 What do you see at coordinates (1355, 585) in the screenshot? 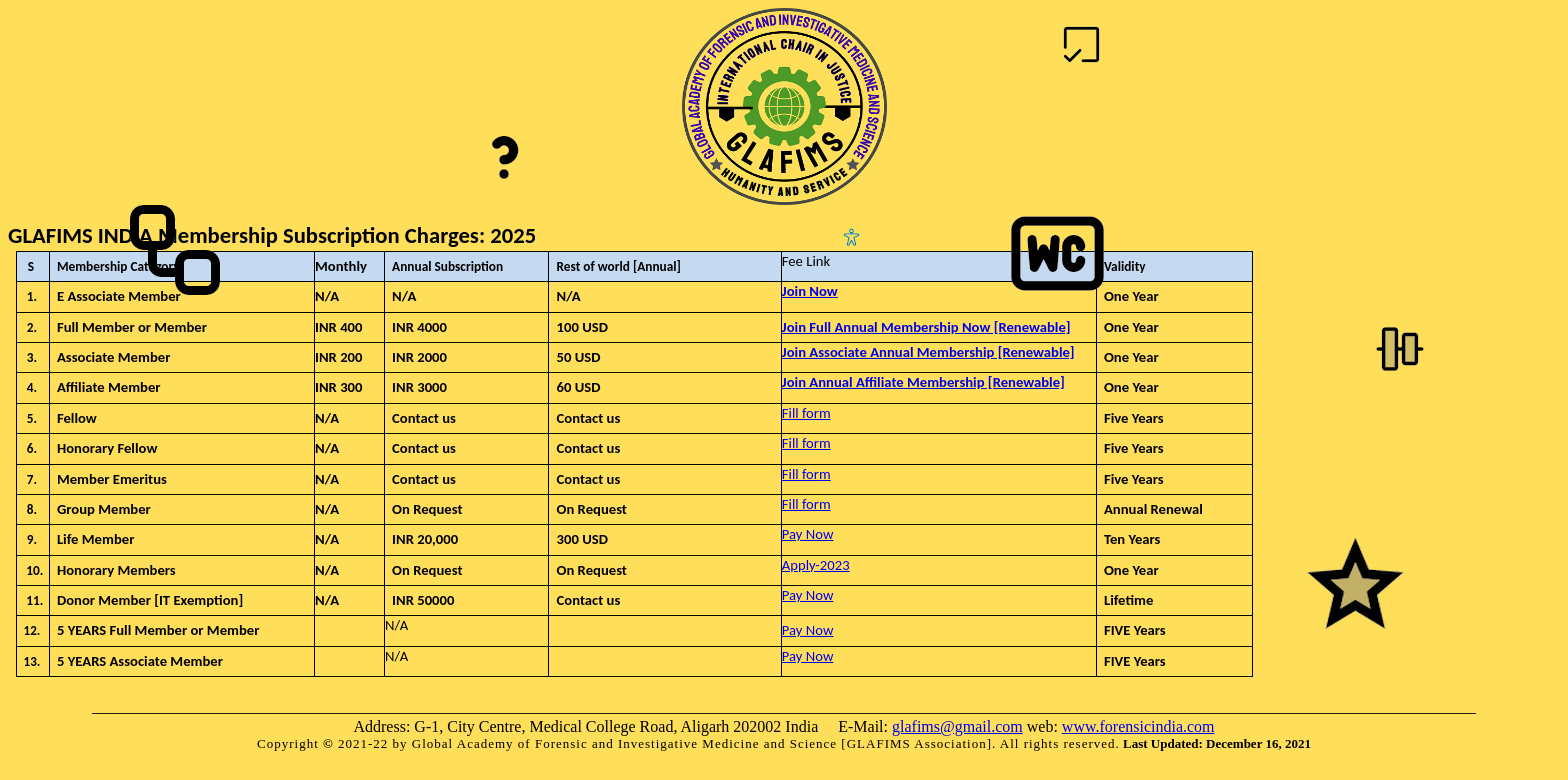
I see `add to favorites` at bounding box center [1355, 585].